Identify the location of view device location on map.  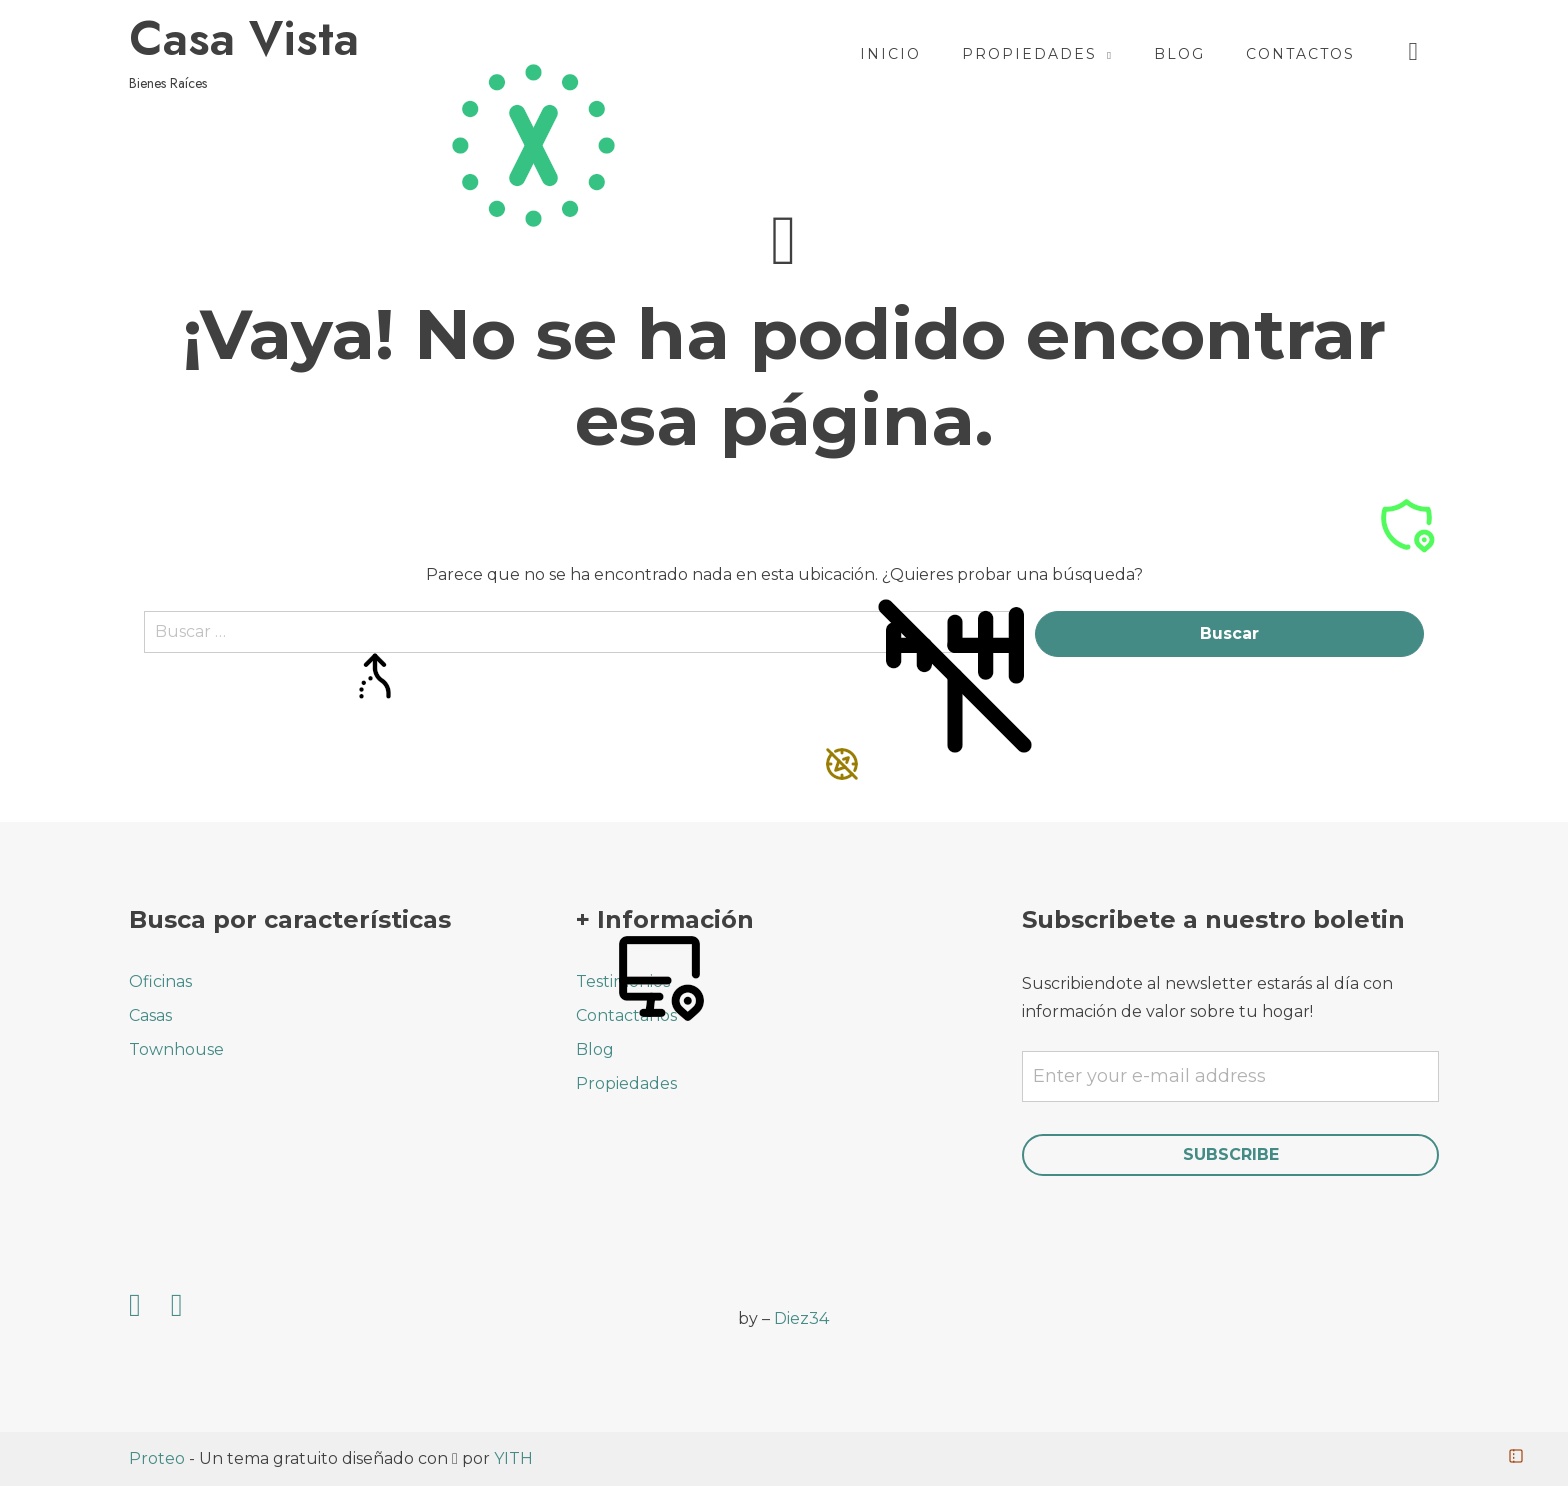
(659, 976).